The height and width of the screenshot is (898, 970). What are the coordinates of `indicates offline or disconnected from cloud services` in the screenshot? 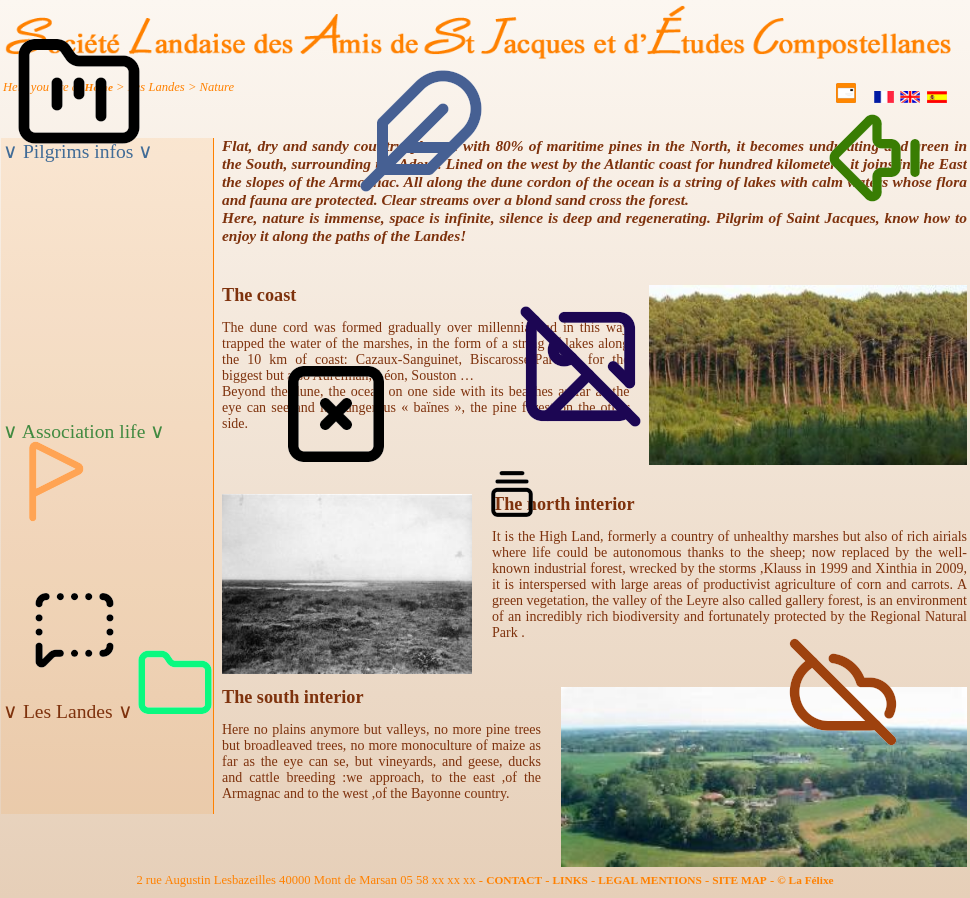 It's located at (843, 692).